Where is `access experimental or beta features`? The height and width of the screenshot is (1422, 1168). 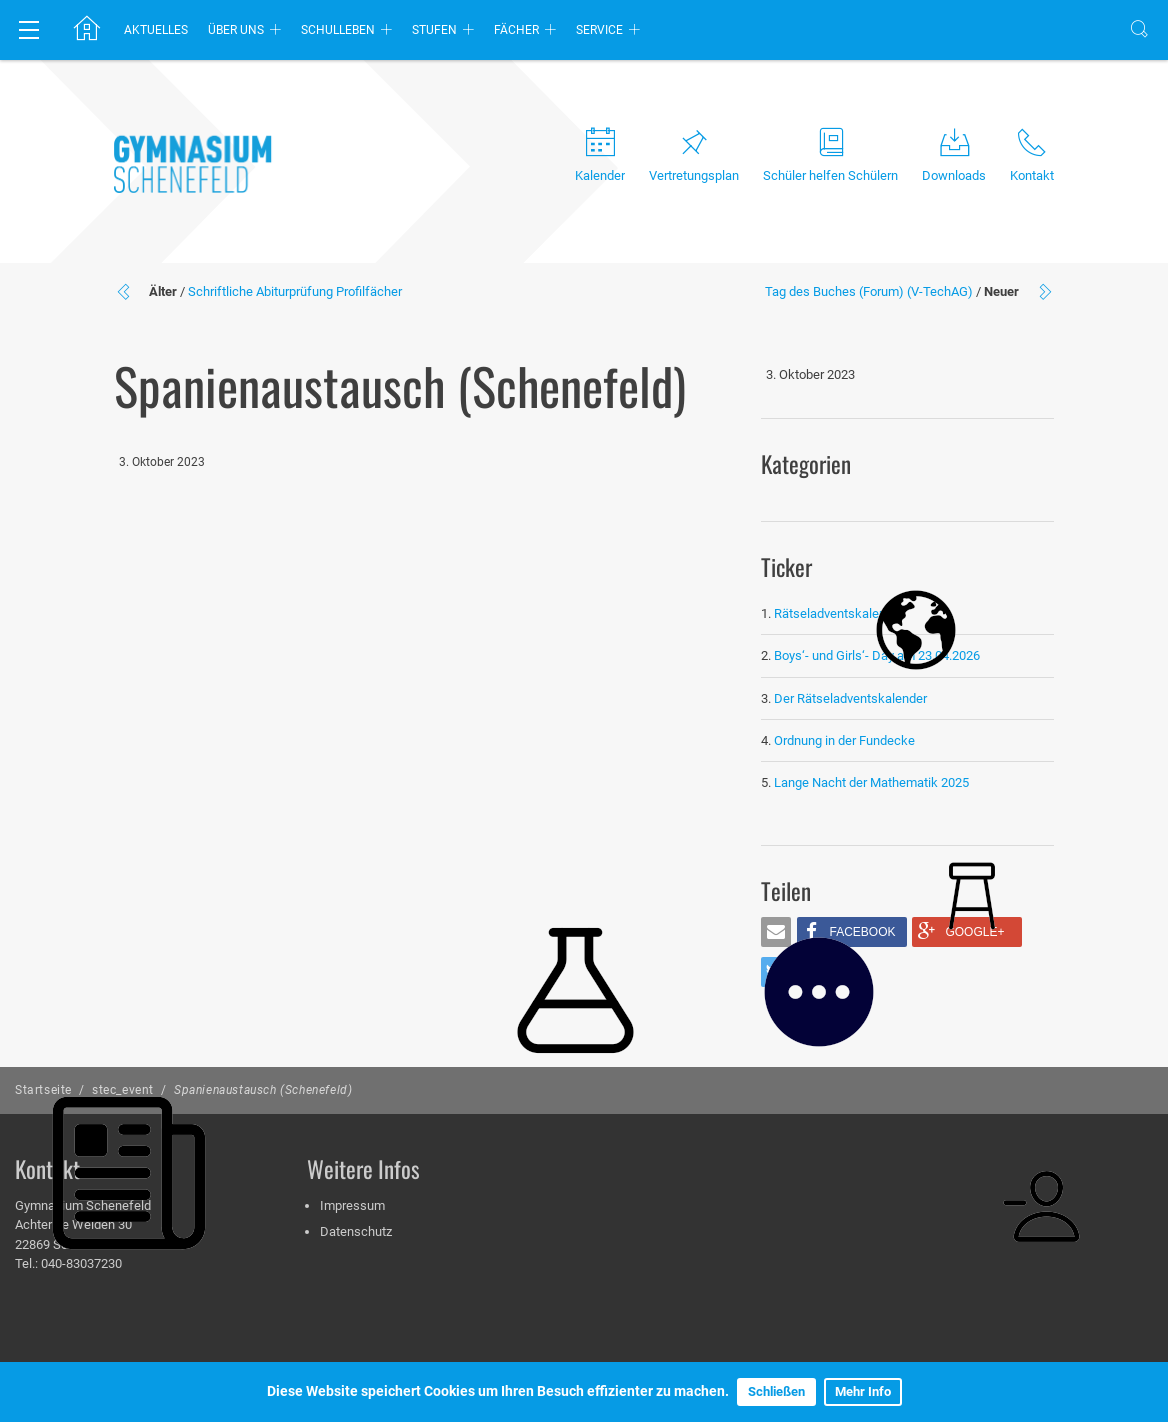 access experimental or beta features is located at coordinates (575, 990).